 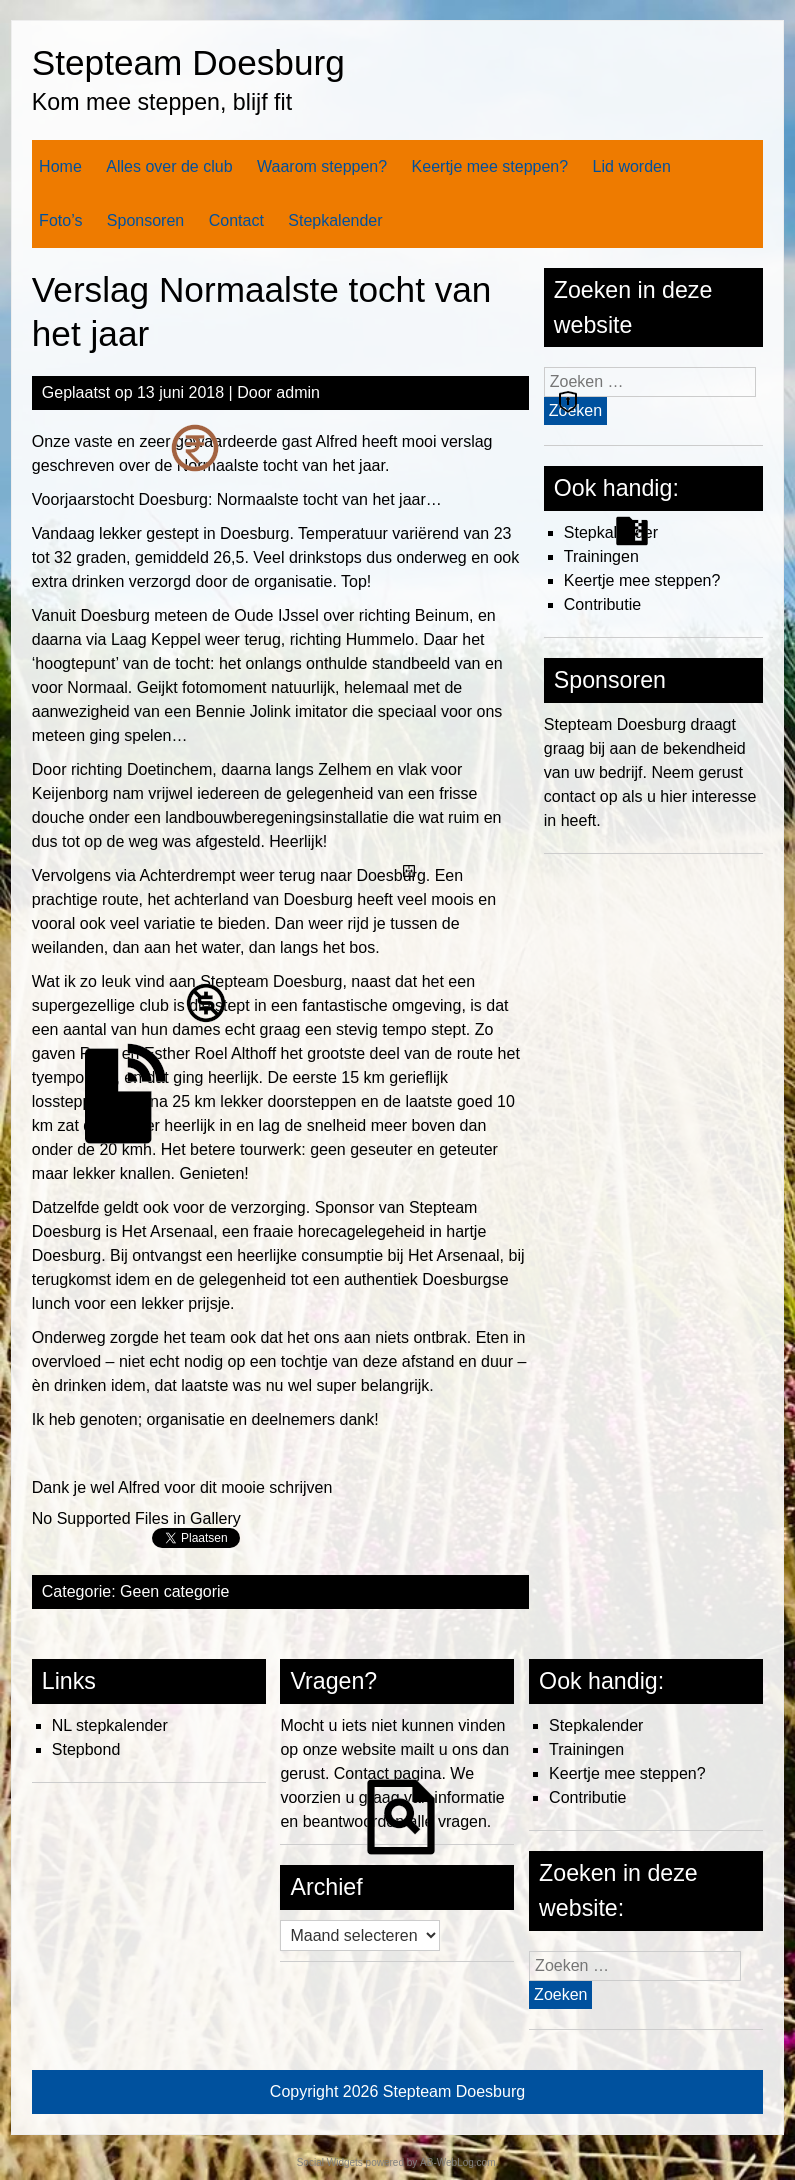 What do you see at coordinates (195, 448) in the screenshot?
I see `view balance or payment amount in rupees` at bounding box center [195, 448].